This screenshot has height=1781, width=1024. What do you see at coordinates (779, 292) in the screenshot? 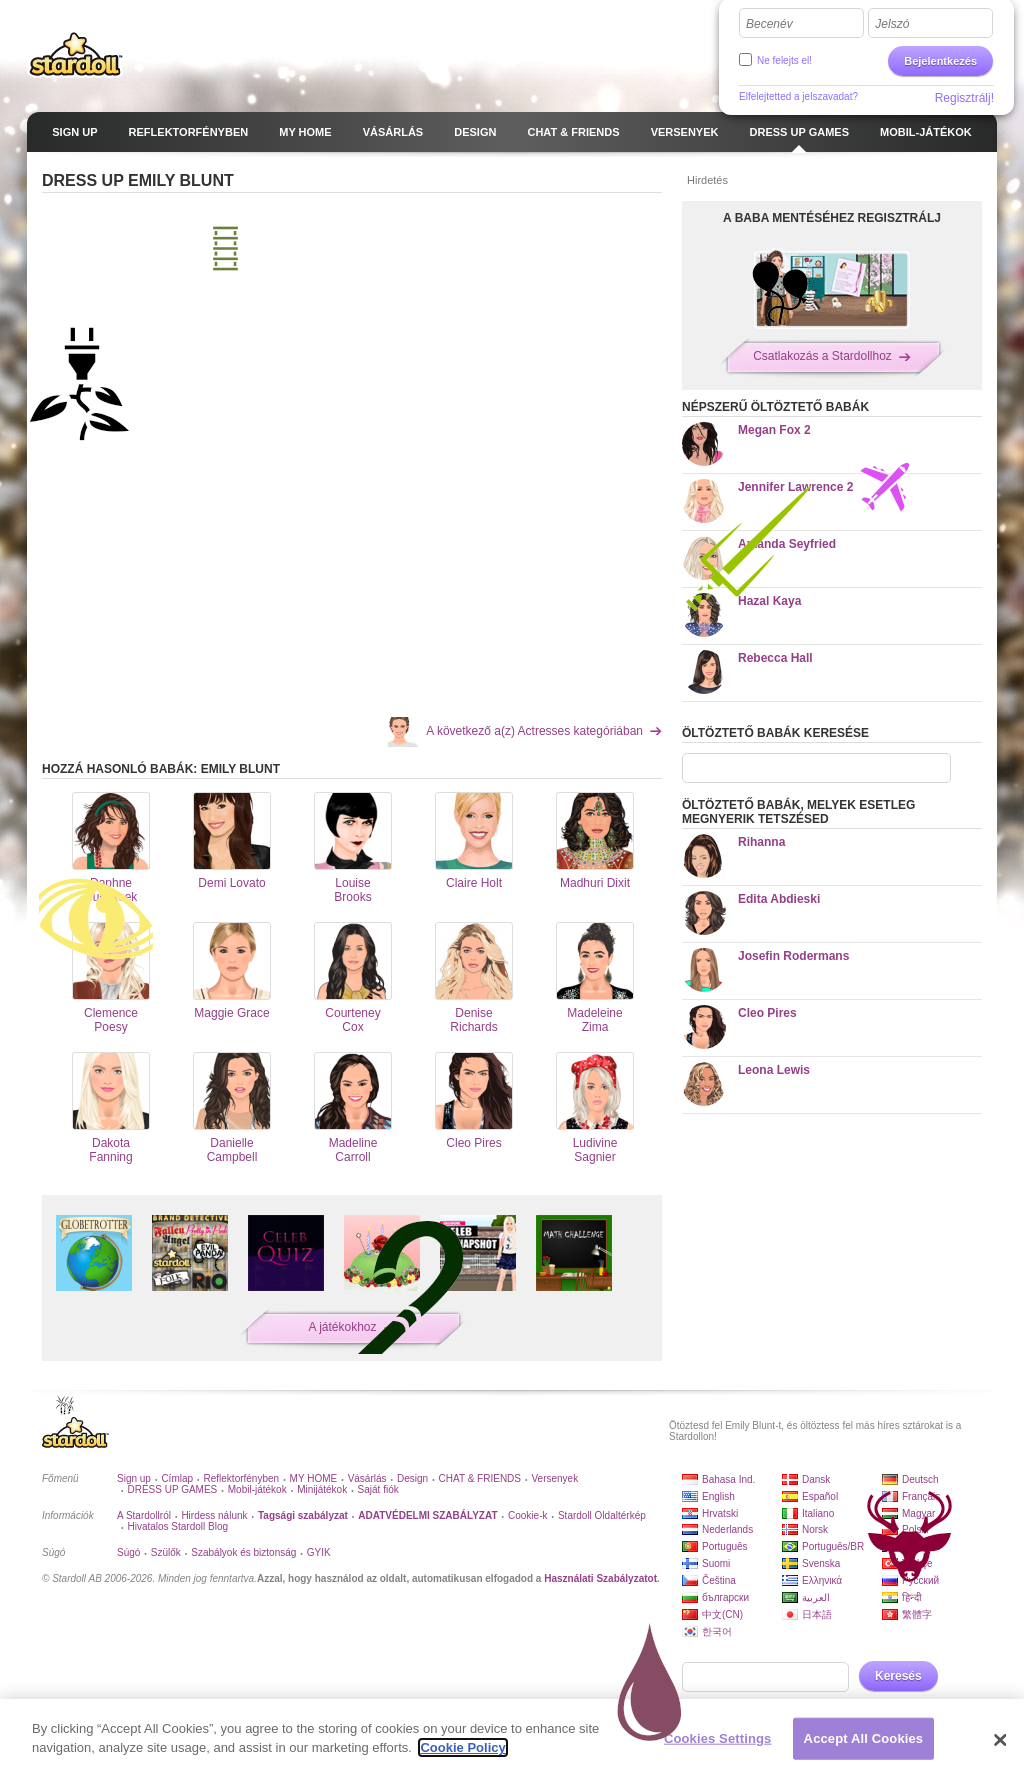
I see `indicates a celebration or party event` at bounding box center [779, 292].